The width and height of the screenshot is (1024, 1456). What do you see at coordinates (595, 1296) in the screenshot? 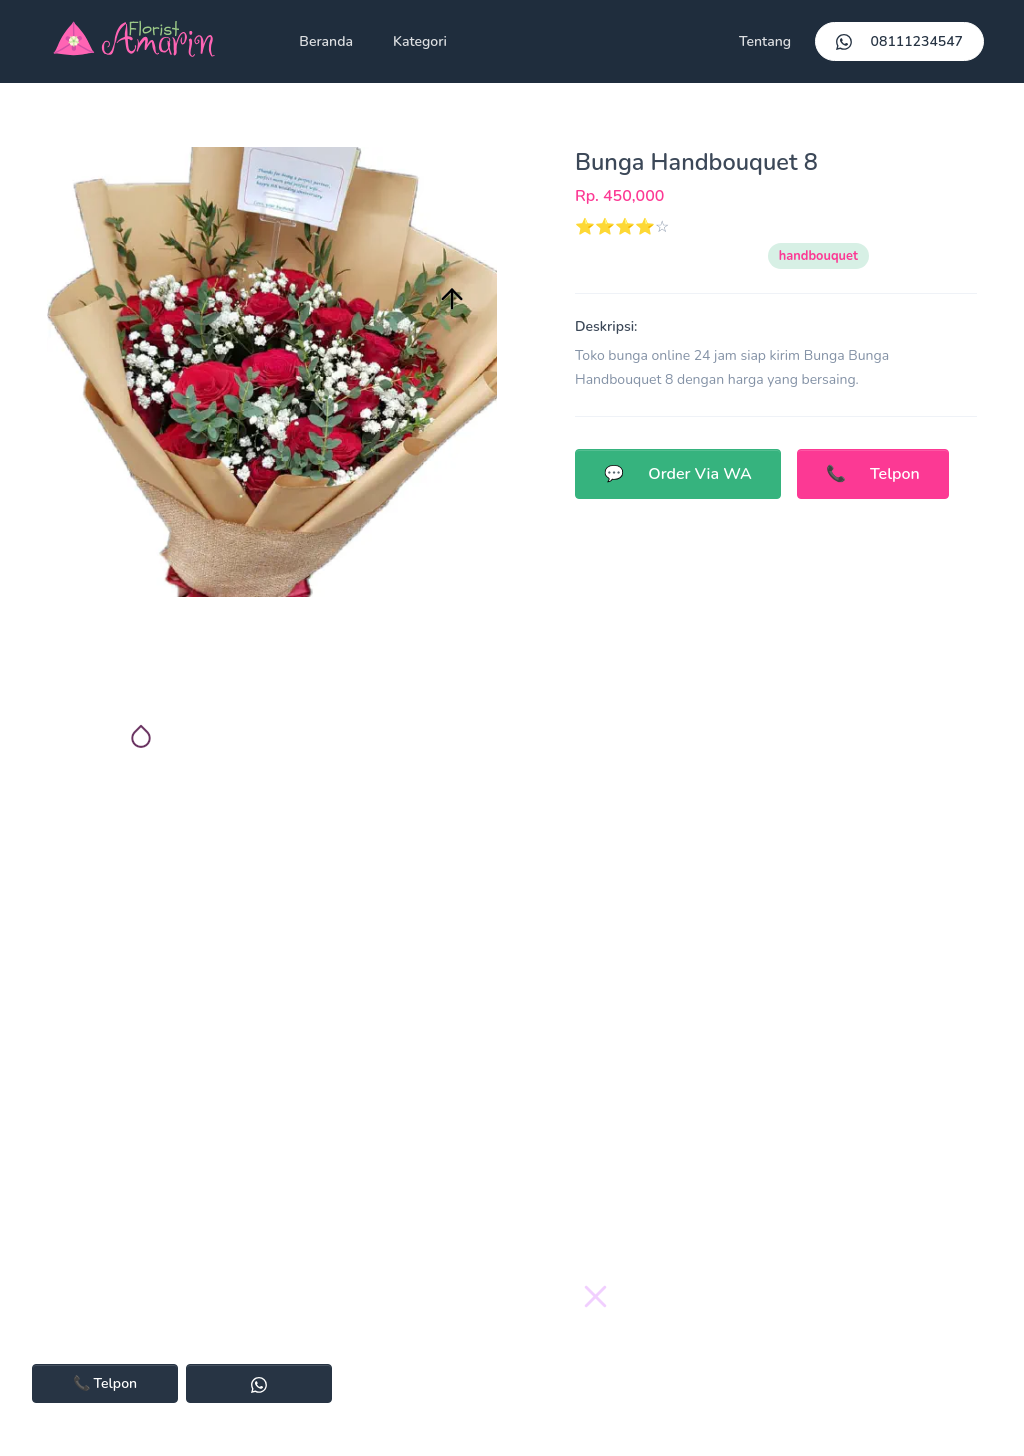
I see `close a window or dialog` at bounding box center [595, 1296].